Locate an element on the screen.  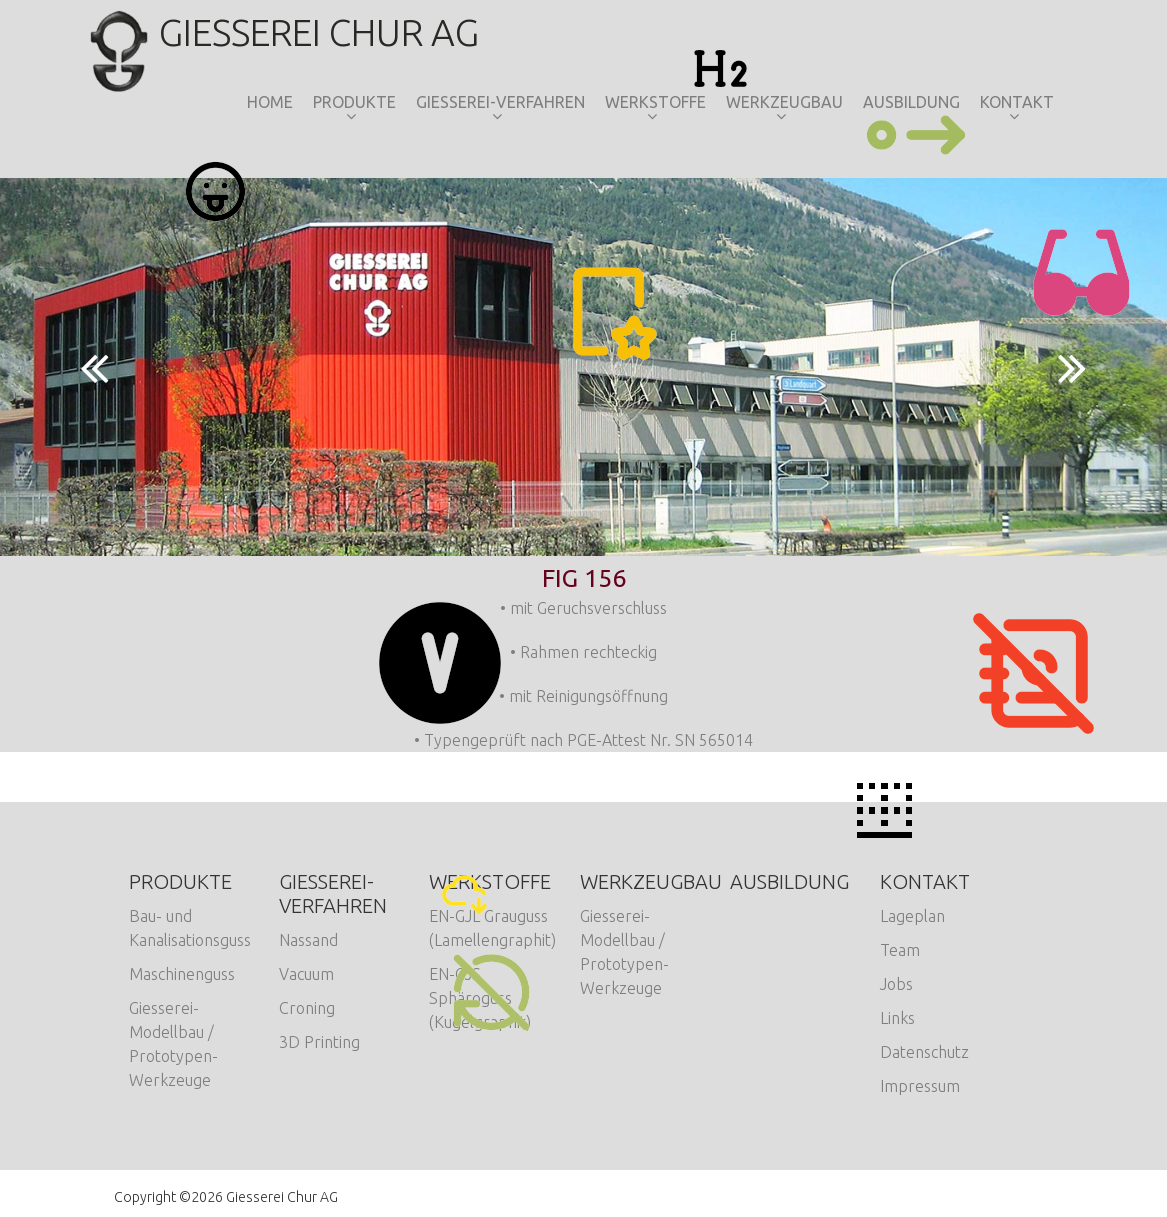
indicates a verified status or badge is located at coordinates (440, 663).